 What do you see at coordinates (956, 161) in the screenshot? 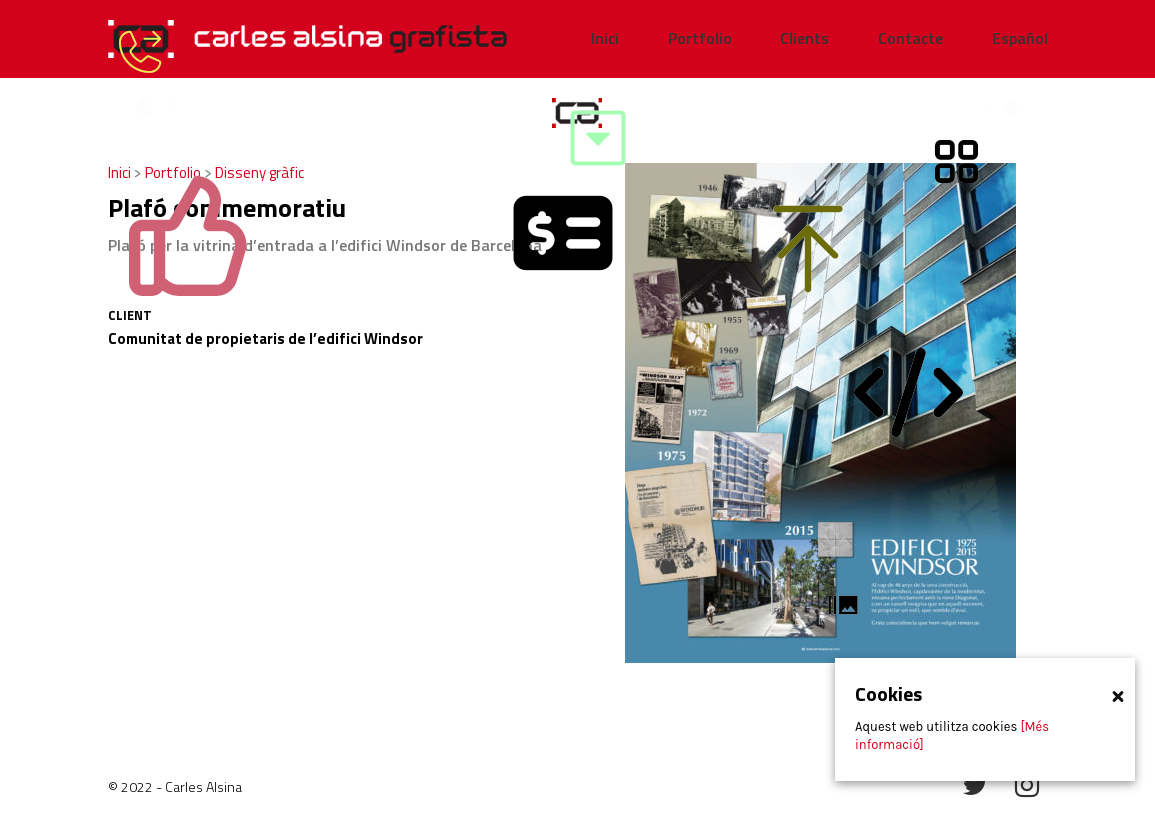
I see `view all apps` at bounding box center [956, 161].